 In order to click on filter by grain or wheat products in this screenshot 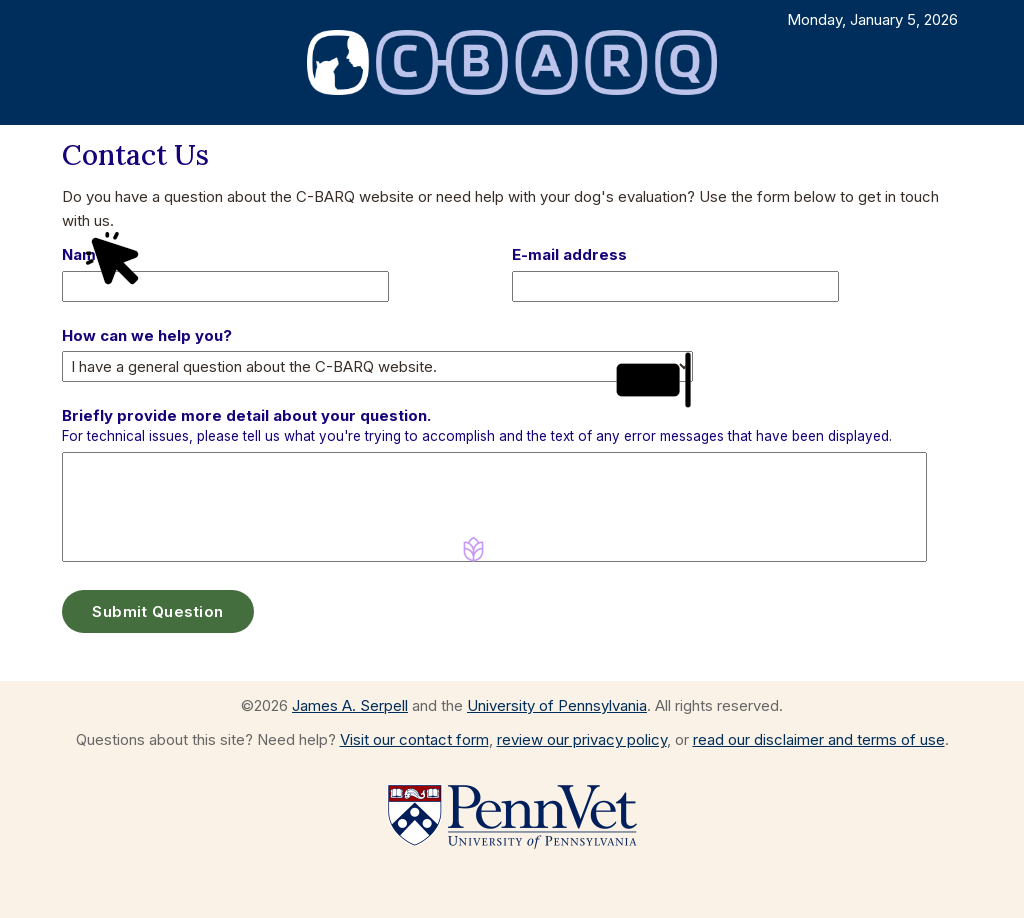, I will do `click(473, 549)`.